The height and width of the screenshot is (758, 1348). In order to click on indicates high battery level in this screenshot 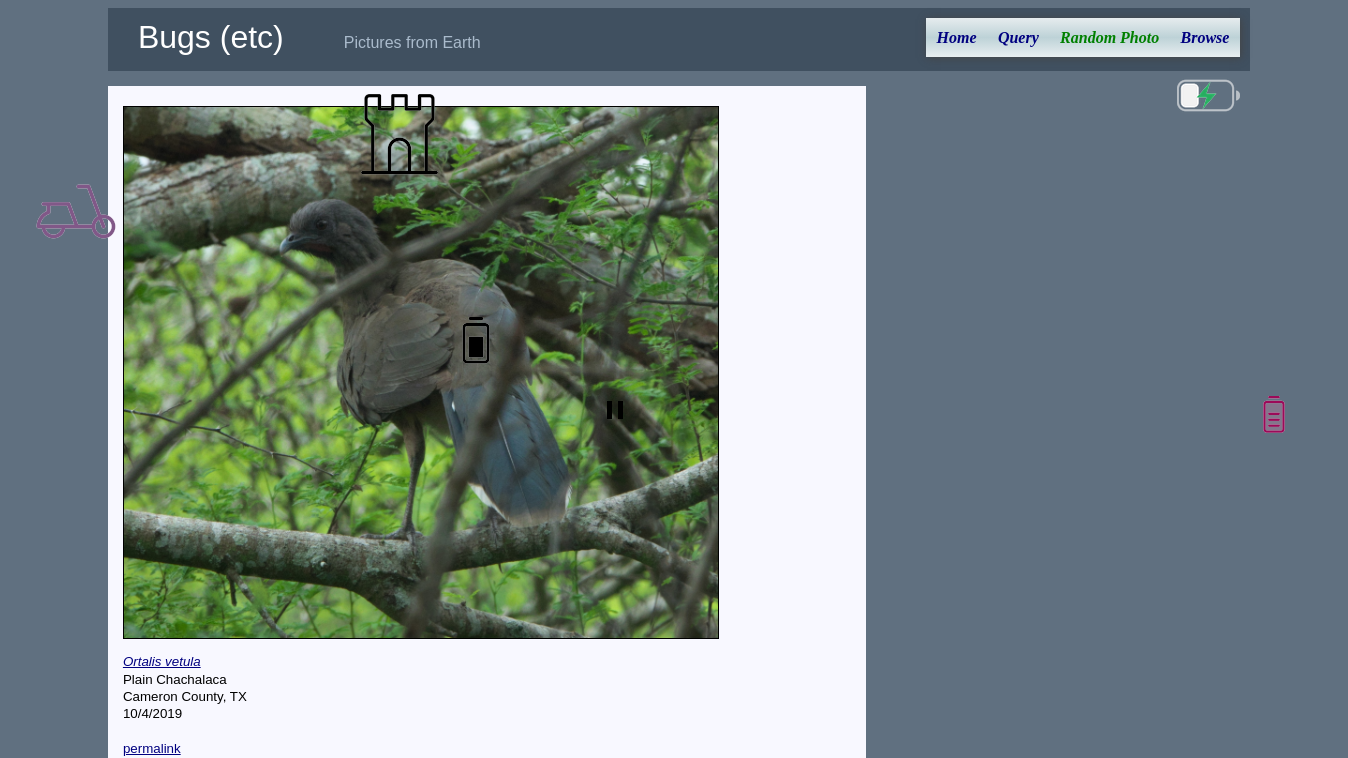, I will do `click(476, 341)`.